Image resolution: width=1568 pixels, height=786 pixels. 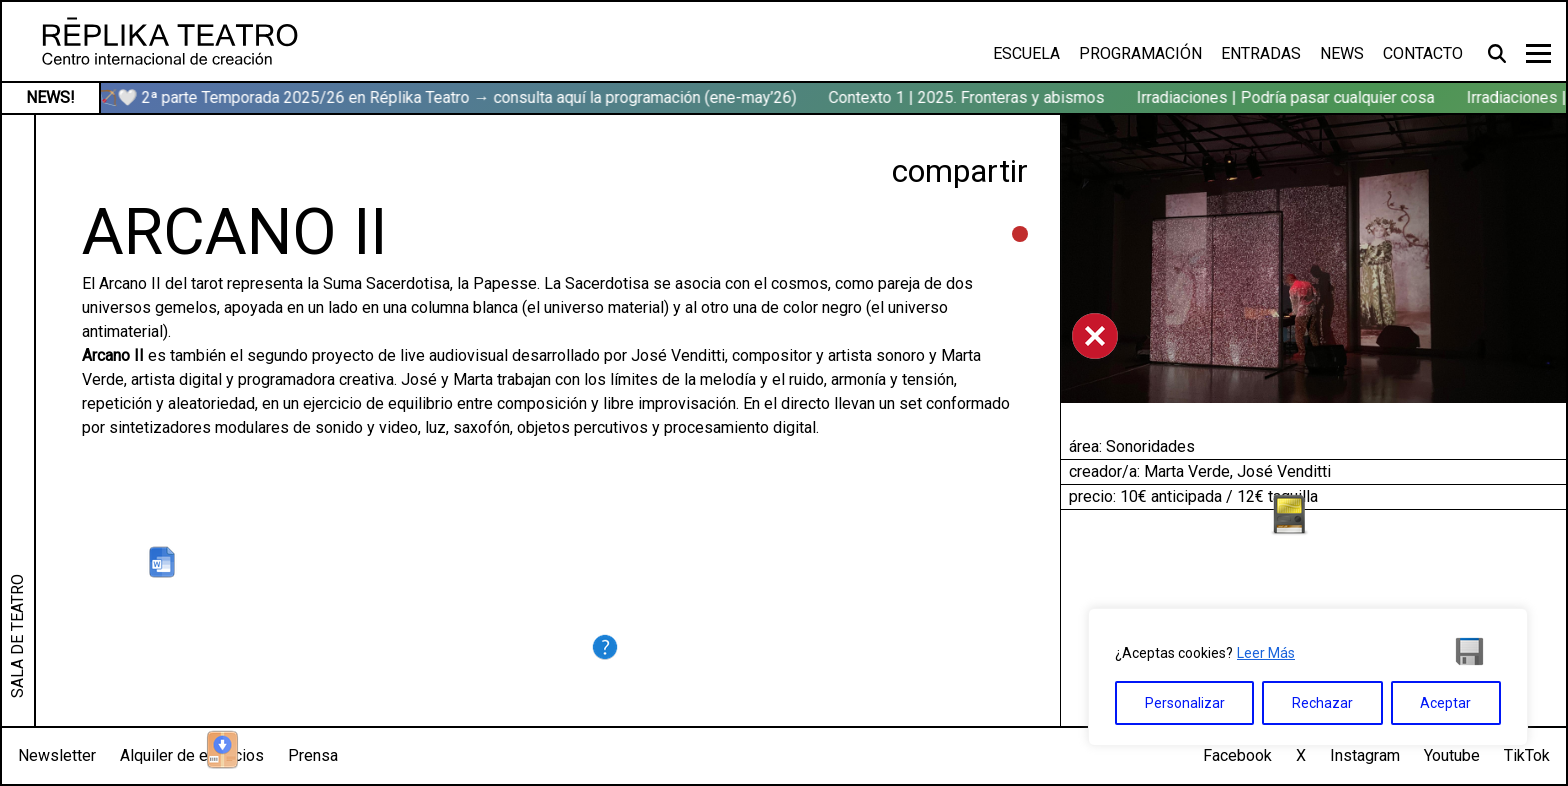 I want to click on cancel or clear a calculation, so click(x=1095, y=336).